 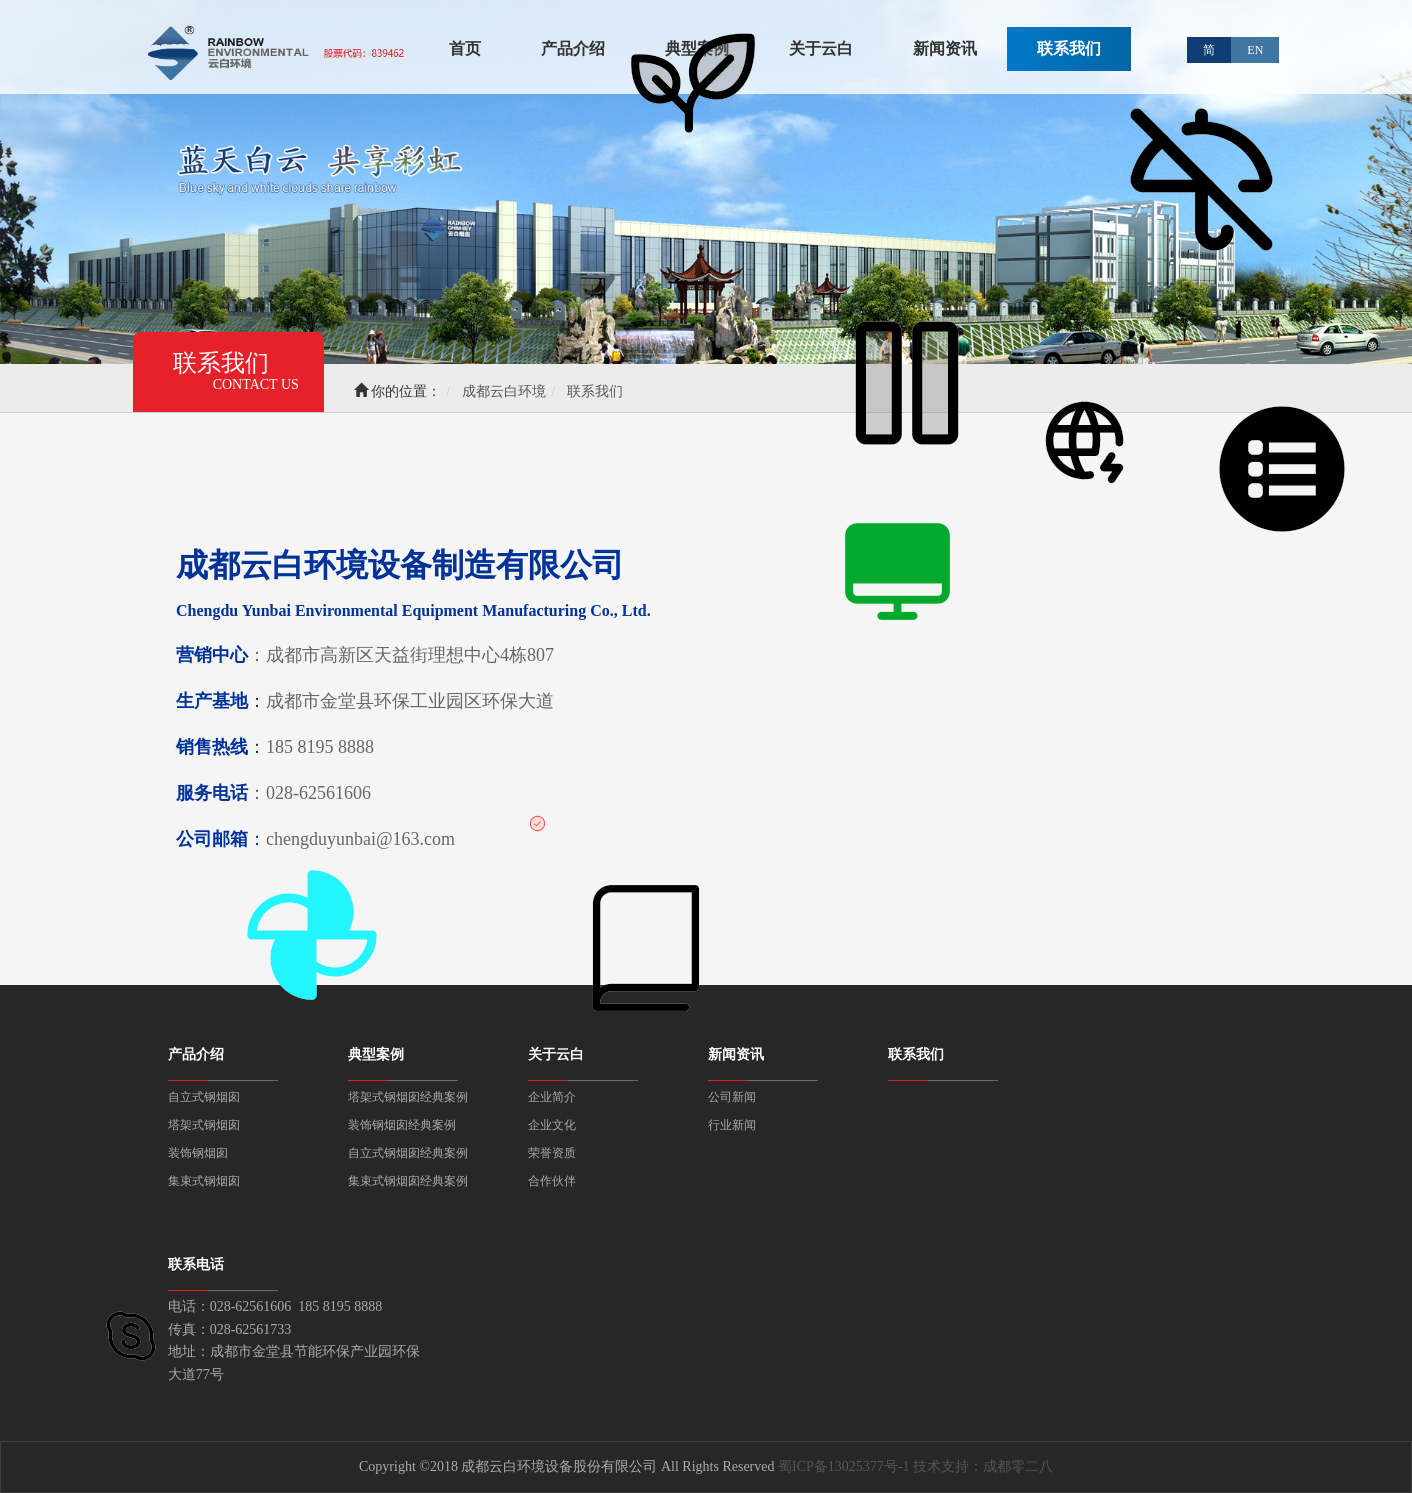 What do you see at coordinates (312, 935) in the screenshot?
I see `open google photos` at bounding box center [312, 935].